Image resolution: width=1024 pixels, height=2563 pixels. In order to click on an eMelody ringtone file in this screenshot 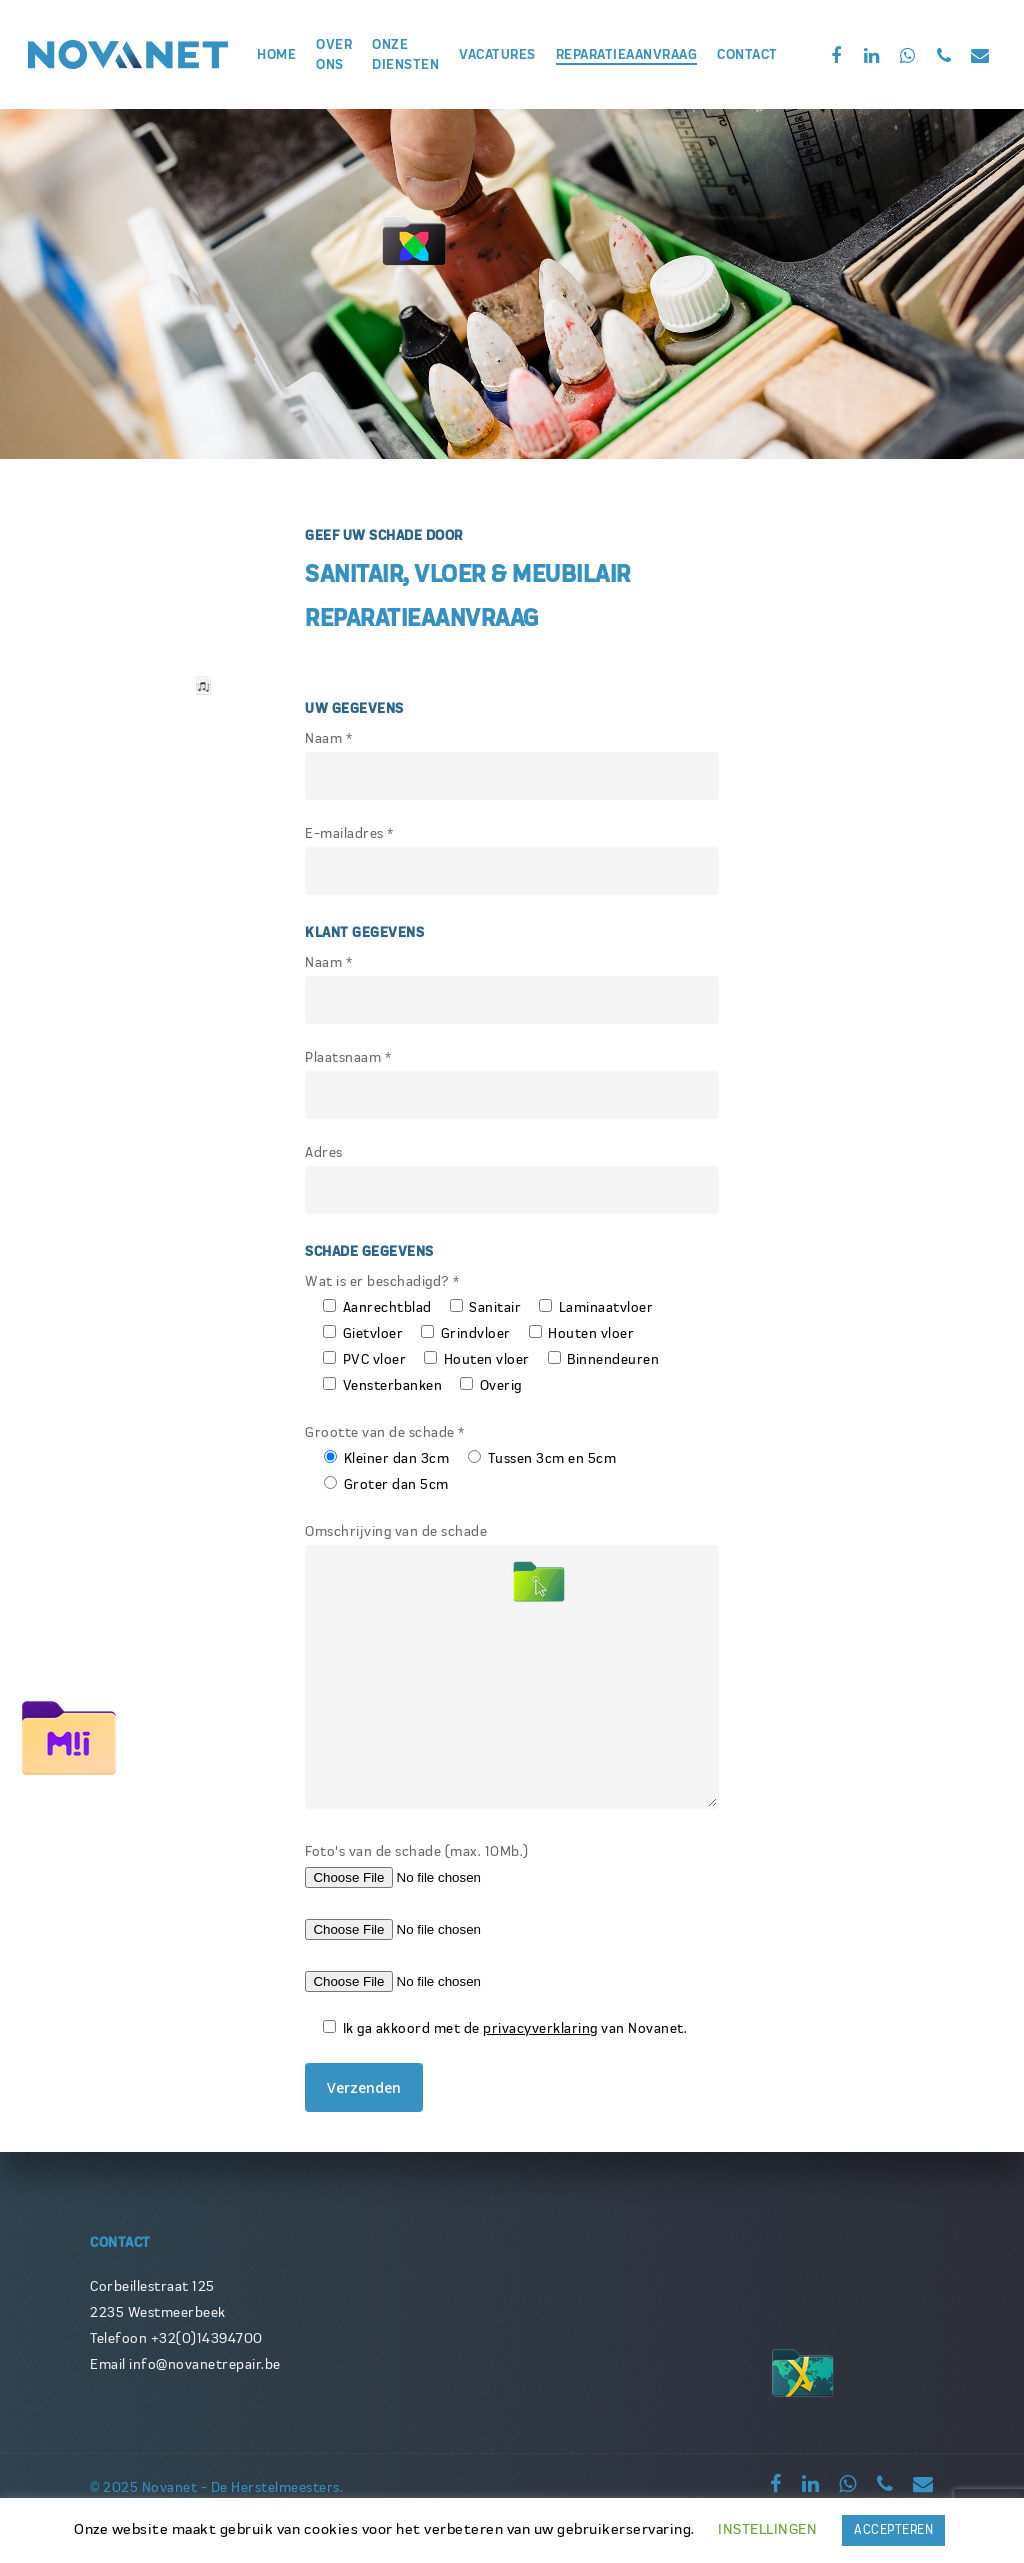, I will do `click(203, 685)`.